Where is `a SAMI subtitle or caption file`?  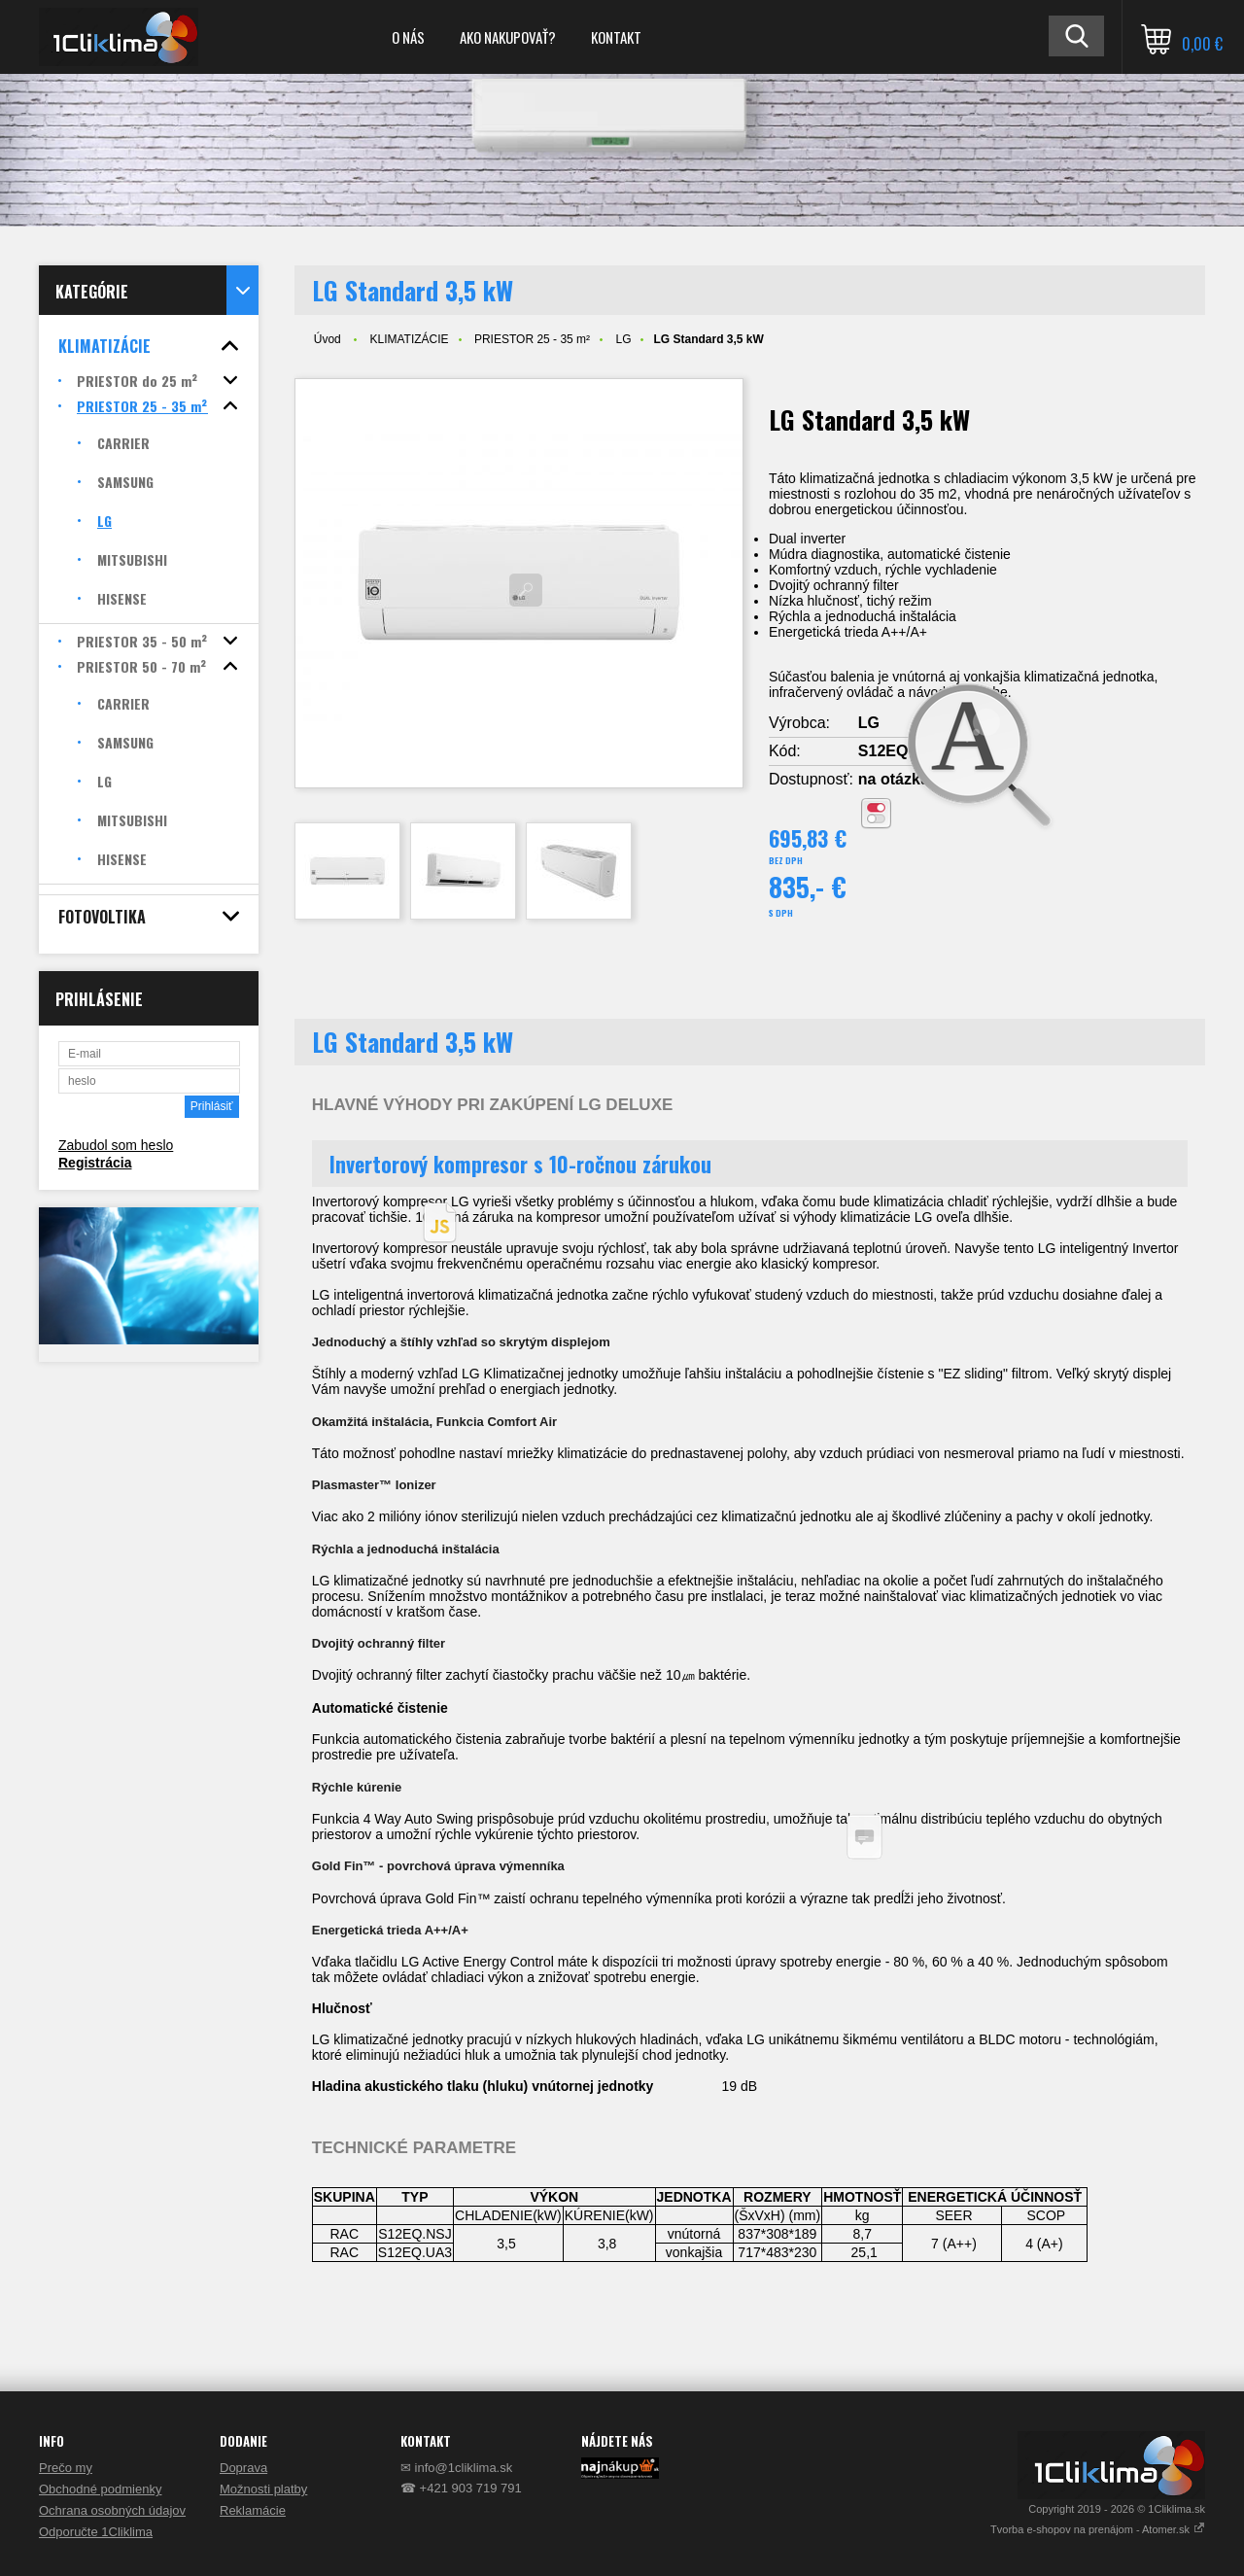 a SAMI subtitle or caption file is located at coordinates (864, 1836).